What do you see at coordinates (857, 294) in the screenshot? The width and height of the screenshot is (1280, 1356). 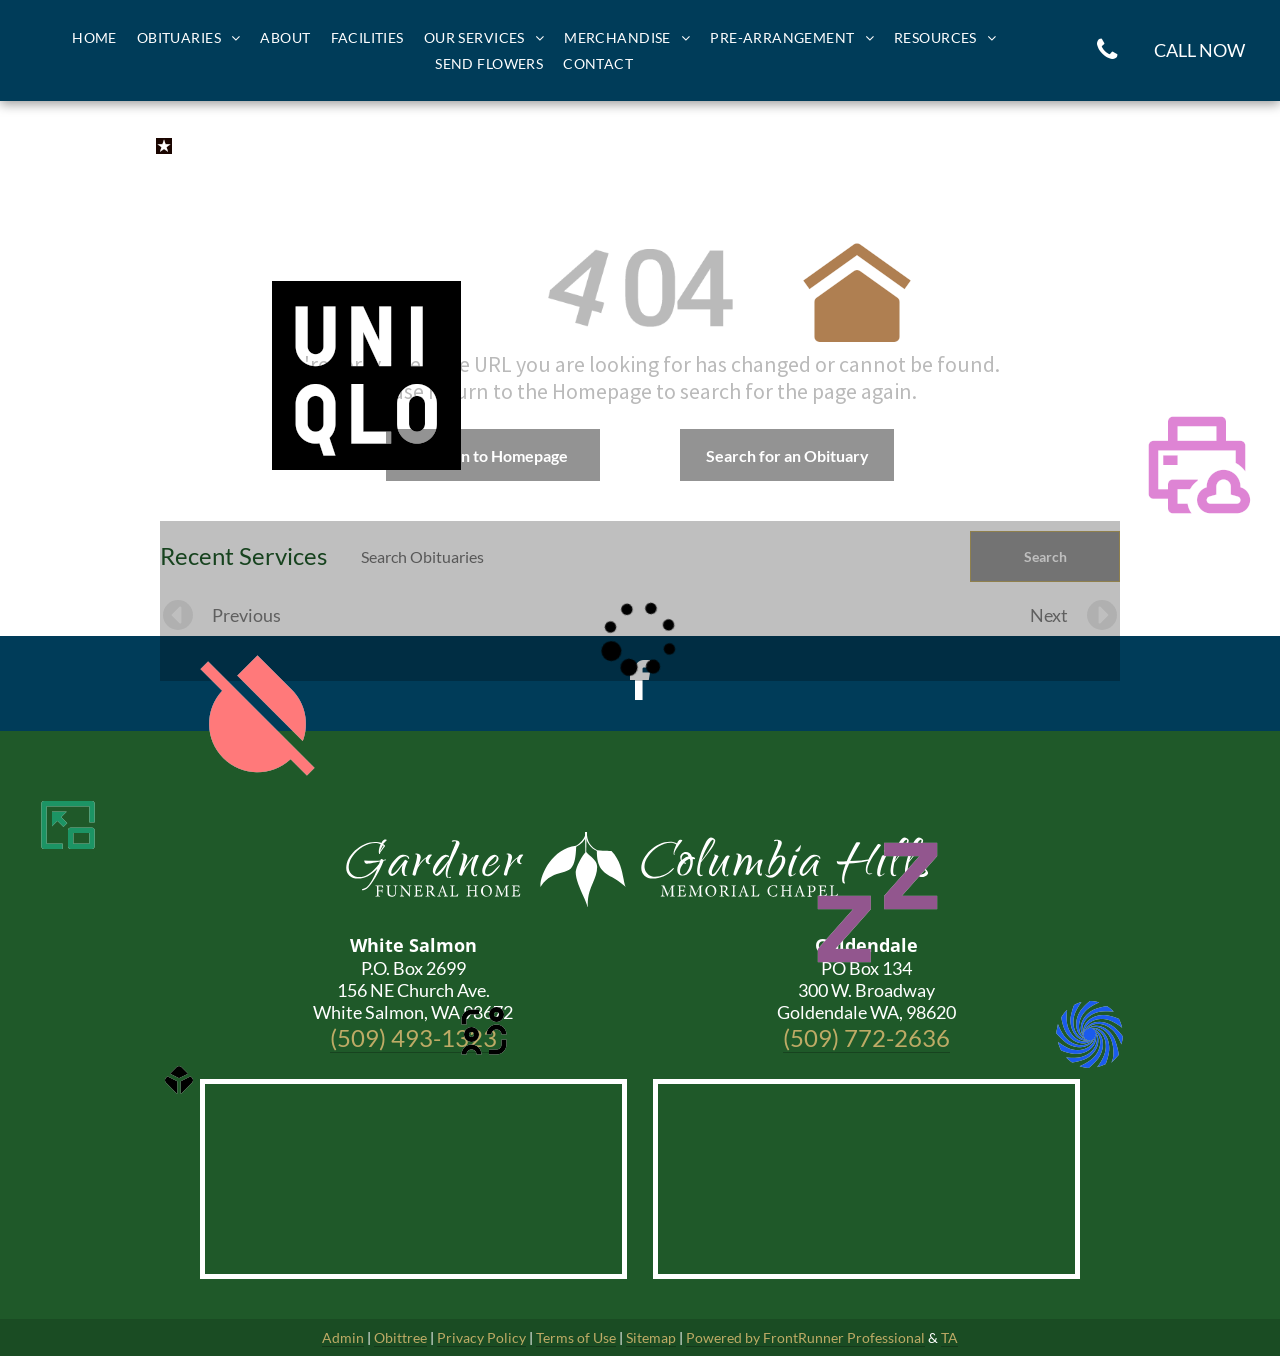 I see `navigate to home screen` at bounding box center [857, 294].